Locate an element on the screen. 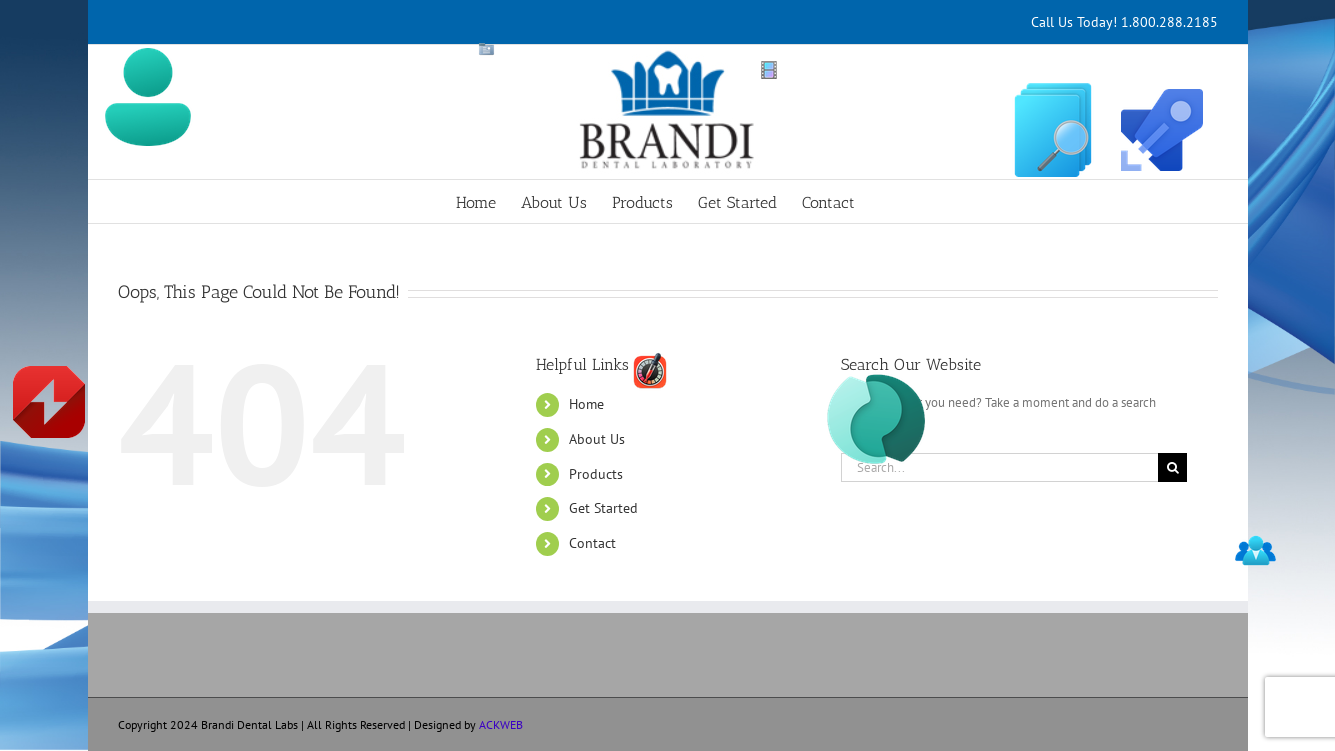 Image resolution: width=1335 pixels, height=751 pixels. view user profile is located at coordinates (148, 97).